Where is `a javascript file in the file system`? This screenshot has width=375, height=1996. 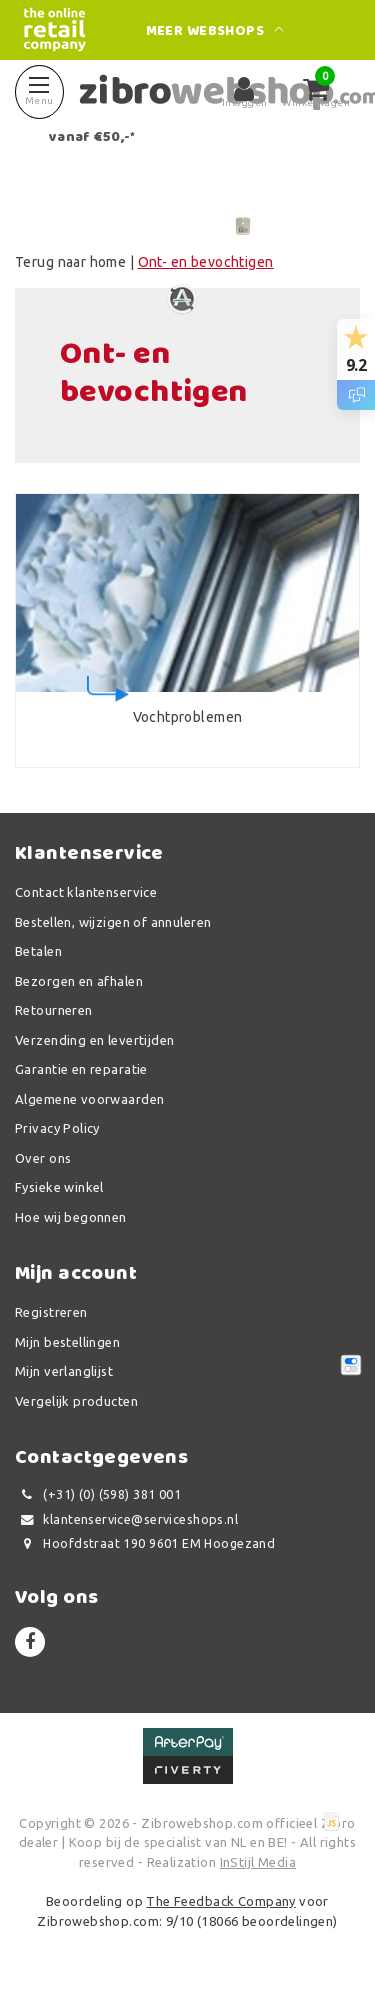 a javascript file in the file system is located at coordinates (331, 1821).